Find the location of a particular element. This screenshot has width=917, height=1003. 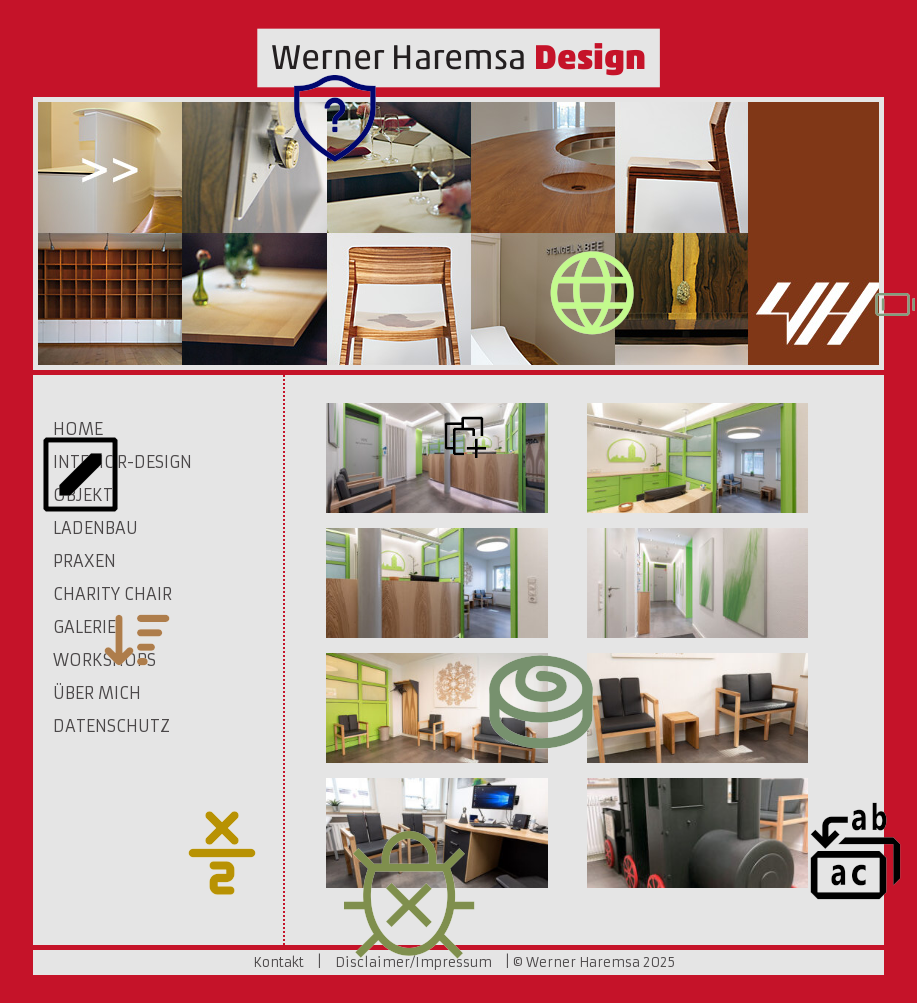

perform division calculation is located at coordinates (222, 853).